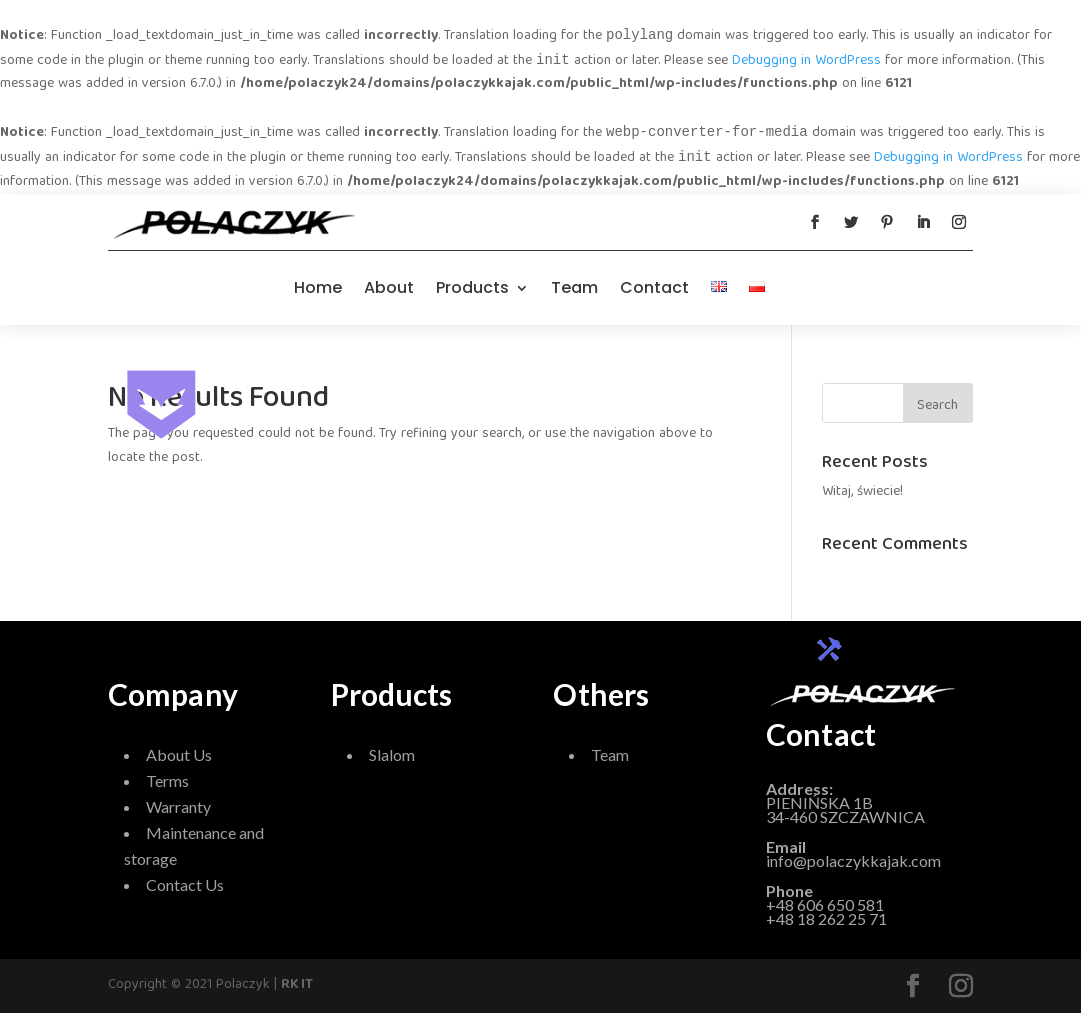 The width and height of the screenshot is (1081, 1013). I want to click on indicates a Discord staff member, so click(829, 649).